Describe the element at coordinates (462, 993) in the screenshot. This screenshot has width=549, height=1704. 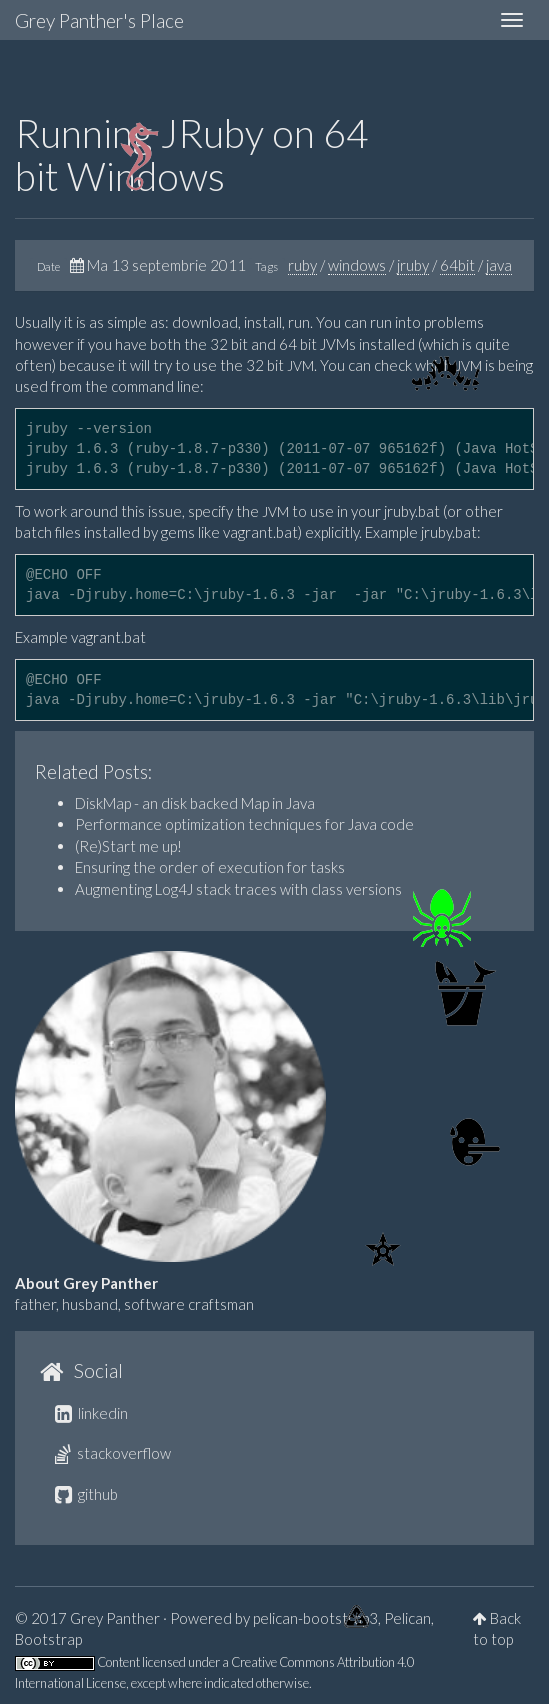
I see `view your fishing inventory or catch` at that location.